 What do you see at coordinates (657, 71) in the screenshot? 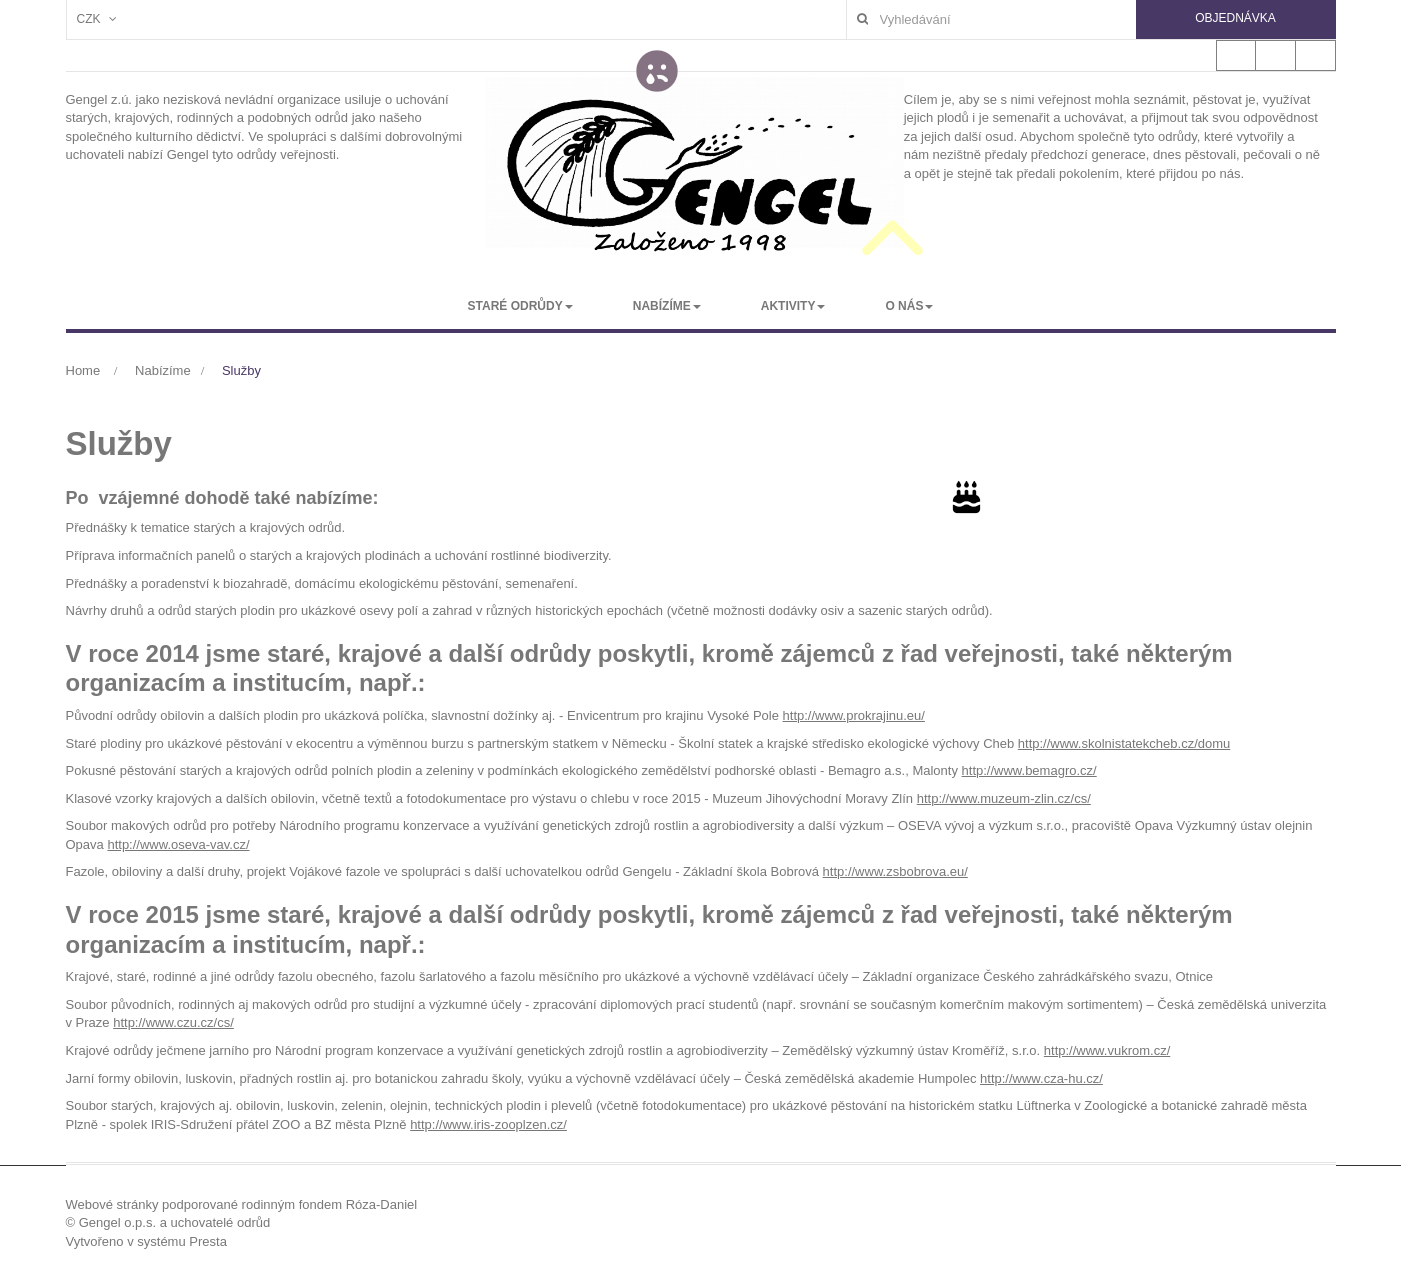
I see `indicates an error or failed action` at bounding box center [657, 71].